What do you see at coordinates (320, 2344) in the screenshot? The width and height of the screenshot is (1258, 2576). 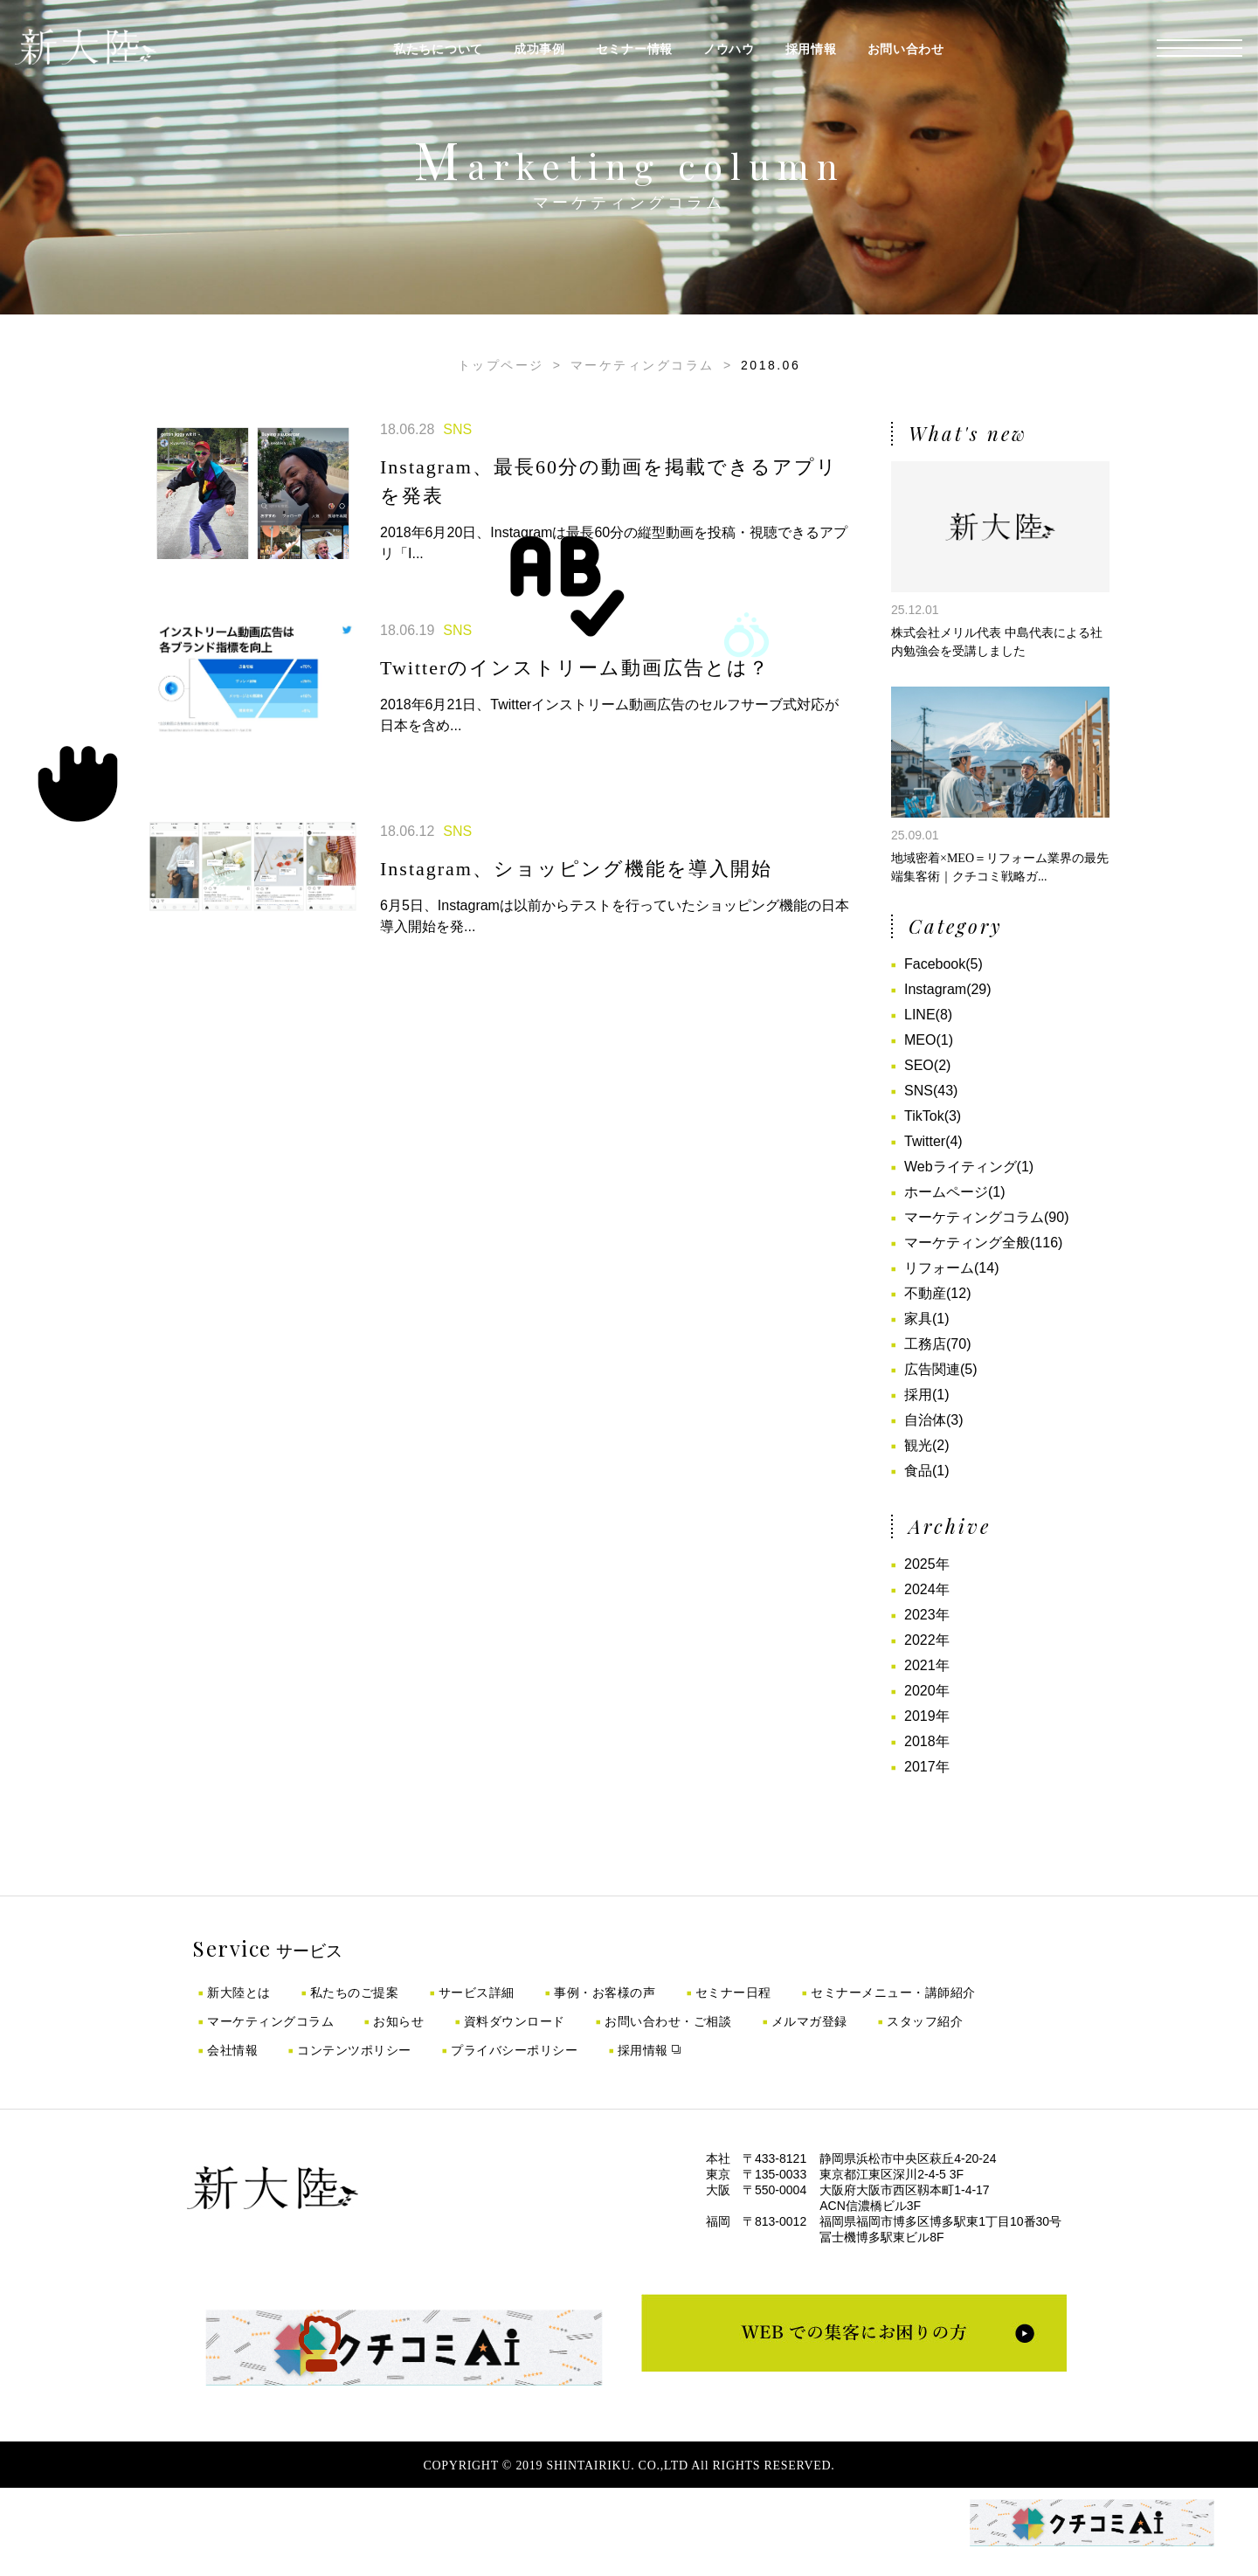 I see `indicate a fist bump or greeting gesture` at bounding box center [320, 2344].